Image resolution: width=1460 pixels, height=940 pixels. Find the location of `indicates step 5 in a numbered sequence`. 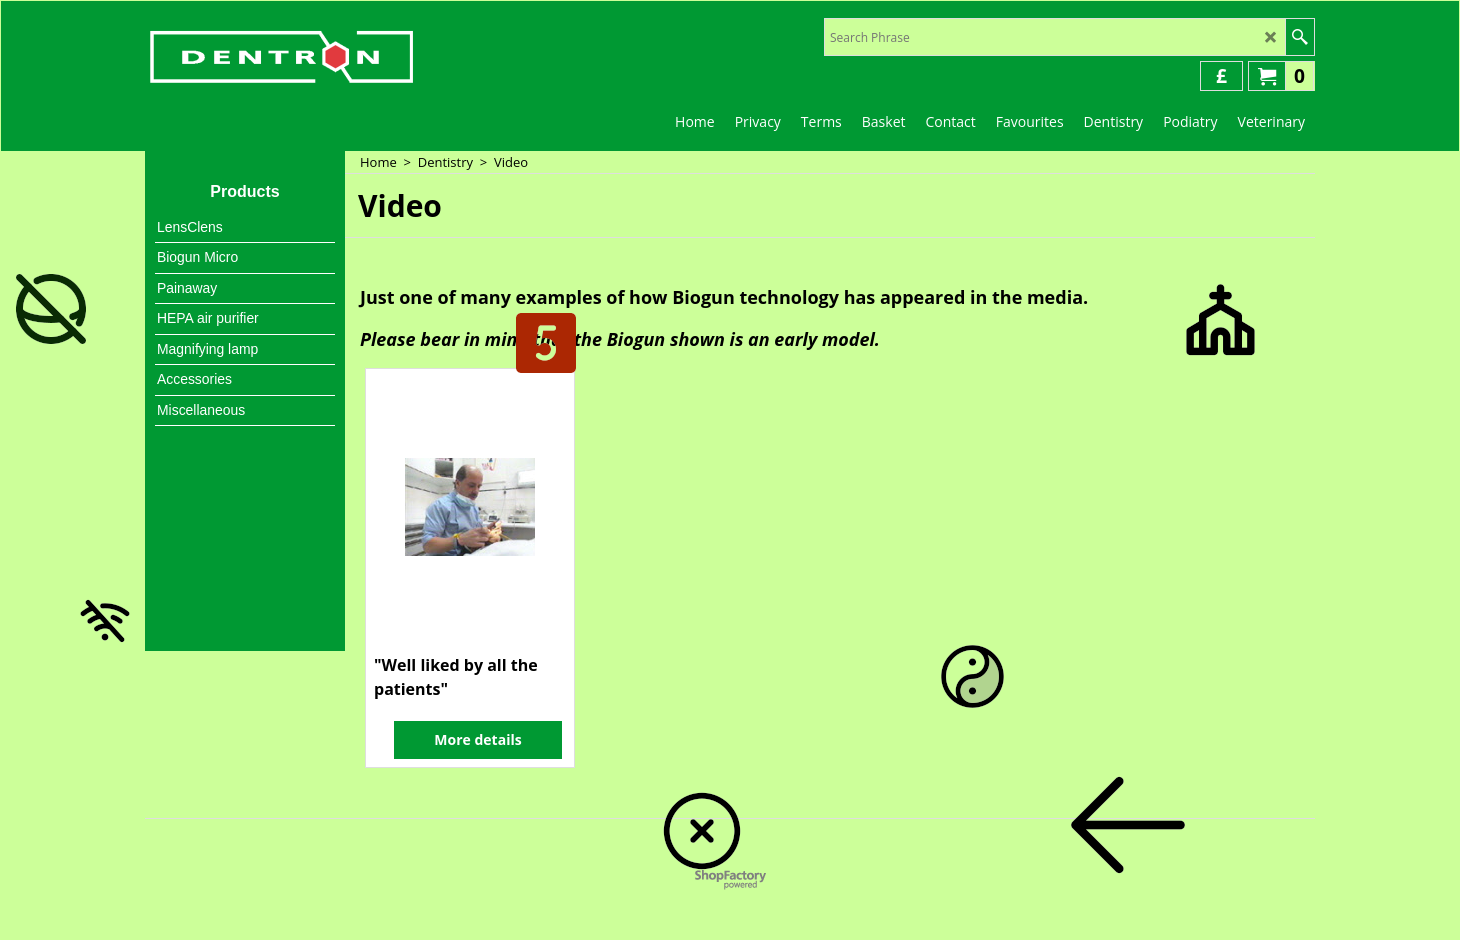

indicates step 5 in a numbered sequence is located at coordinates (546, 343).